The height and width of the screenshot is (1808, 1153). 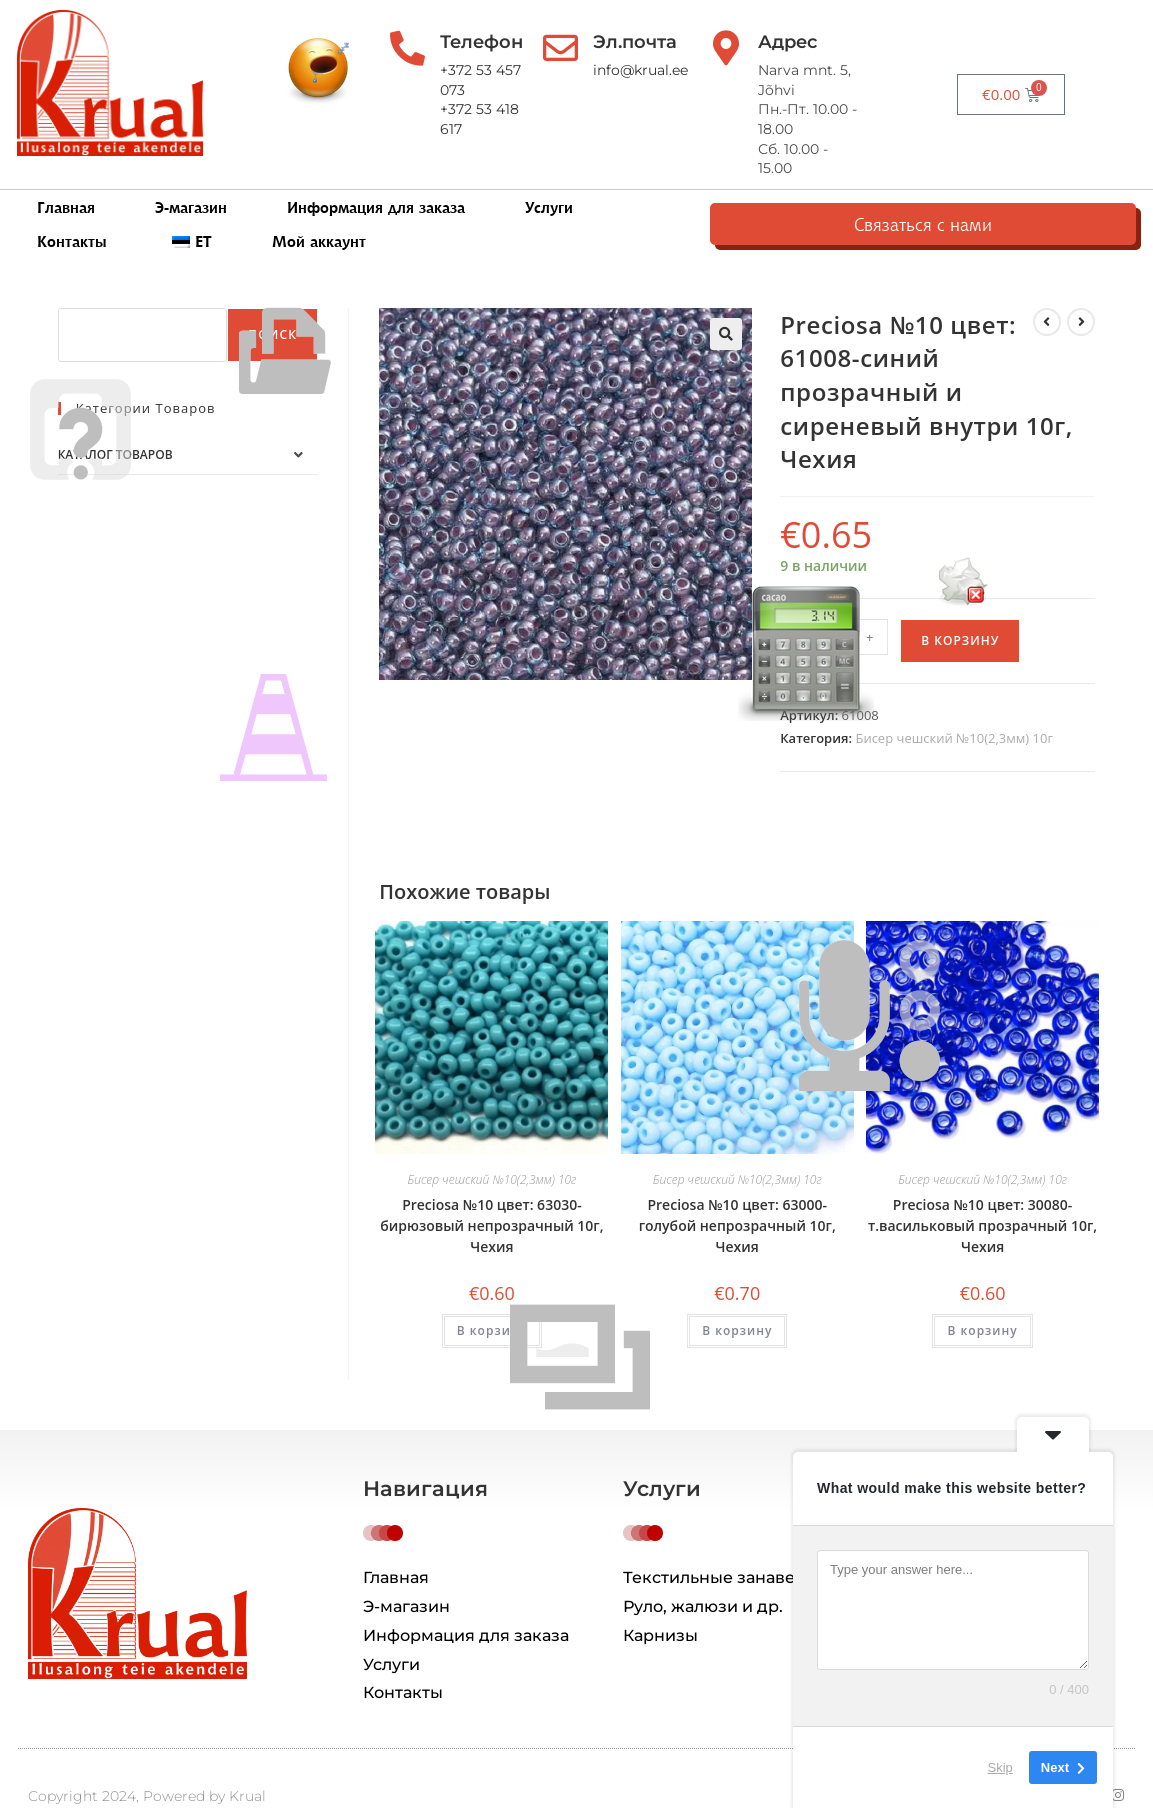 I want to click on indicates a photo or image collection, so click(x=580, y=1357).